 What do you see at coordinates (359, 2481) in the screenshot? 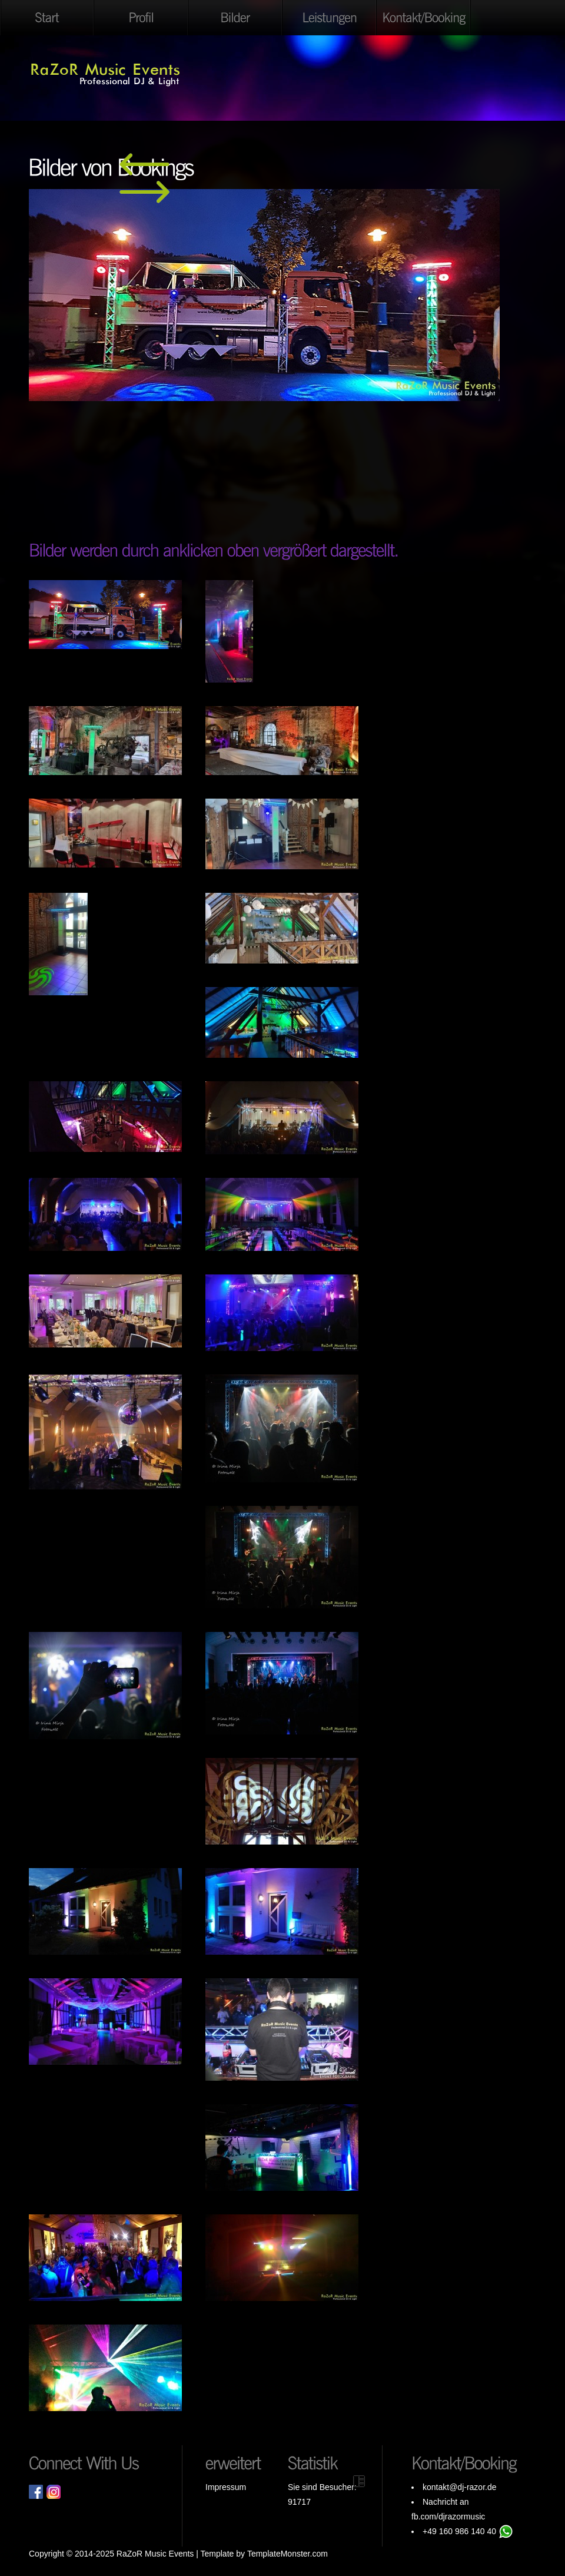
I see `toggle half-screen or split view mode` at bounding box center [359, 2481].